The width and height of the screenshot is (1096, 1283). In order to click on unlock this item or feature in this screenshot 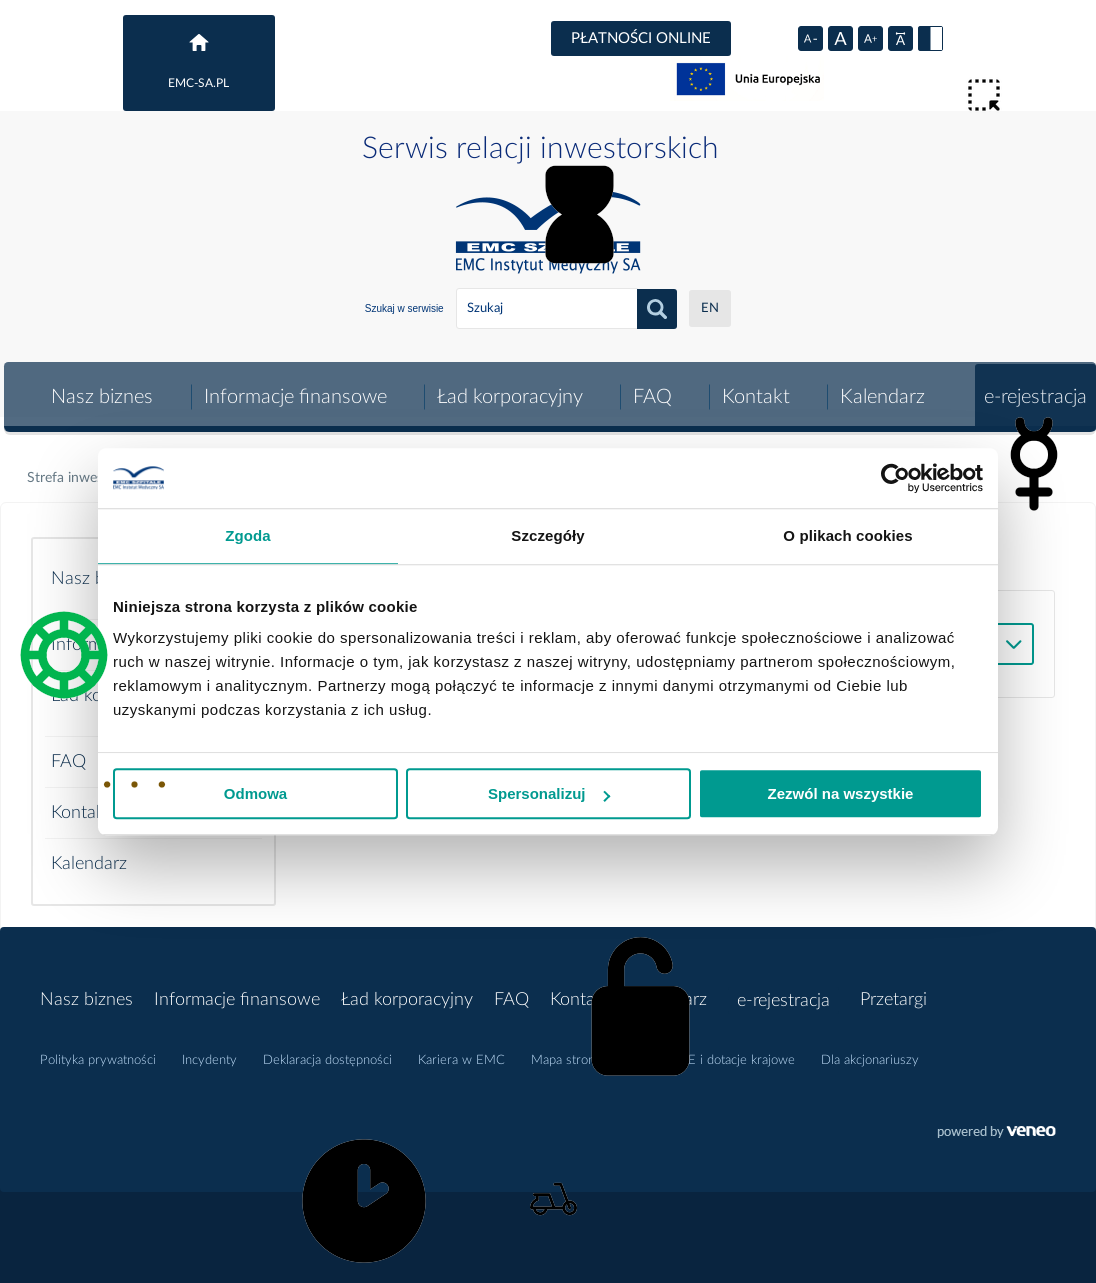, I will do `click(640, 1010)`.